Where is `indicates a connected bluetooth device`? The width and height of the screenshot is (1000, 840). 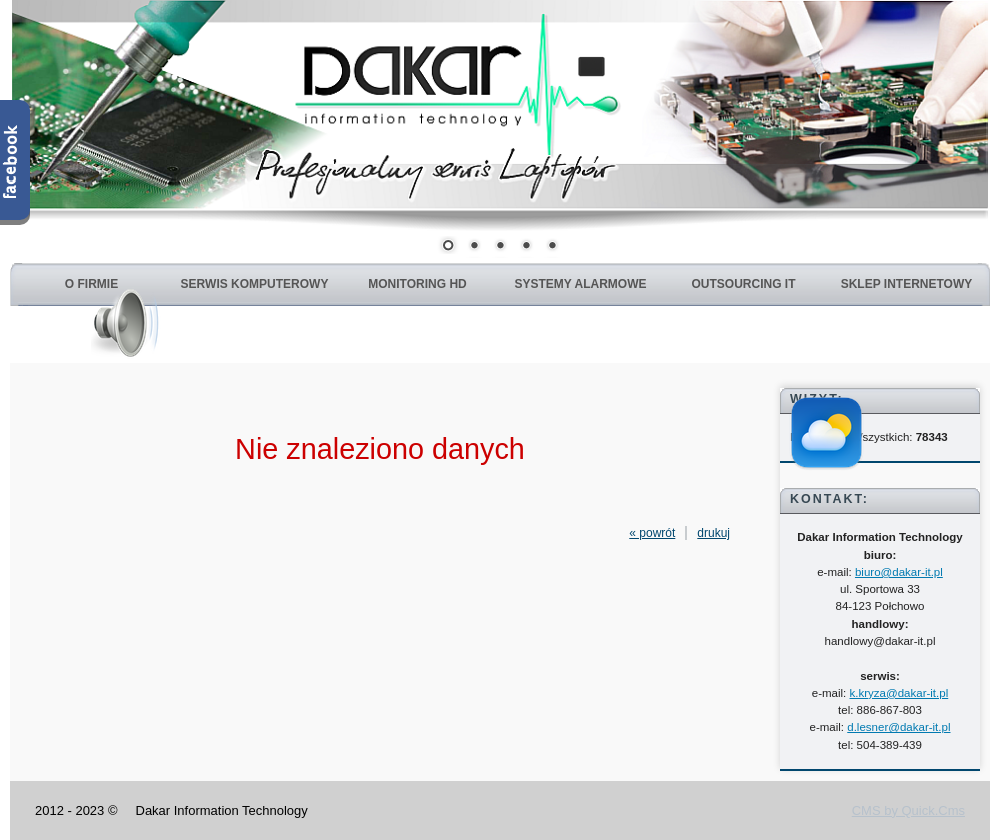 indicates a connected bluetooth device is located at coordinates (591, 66).